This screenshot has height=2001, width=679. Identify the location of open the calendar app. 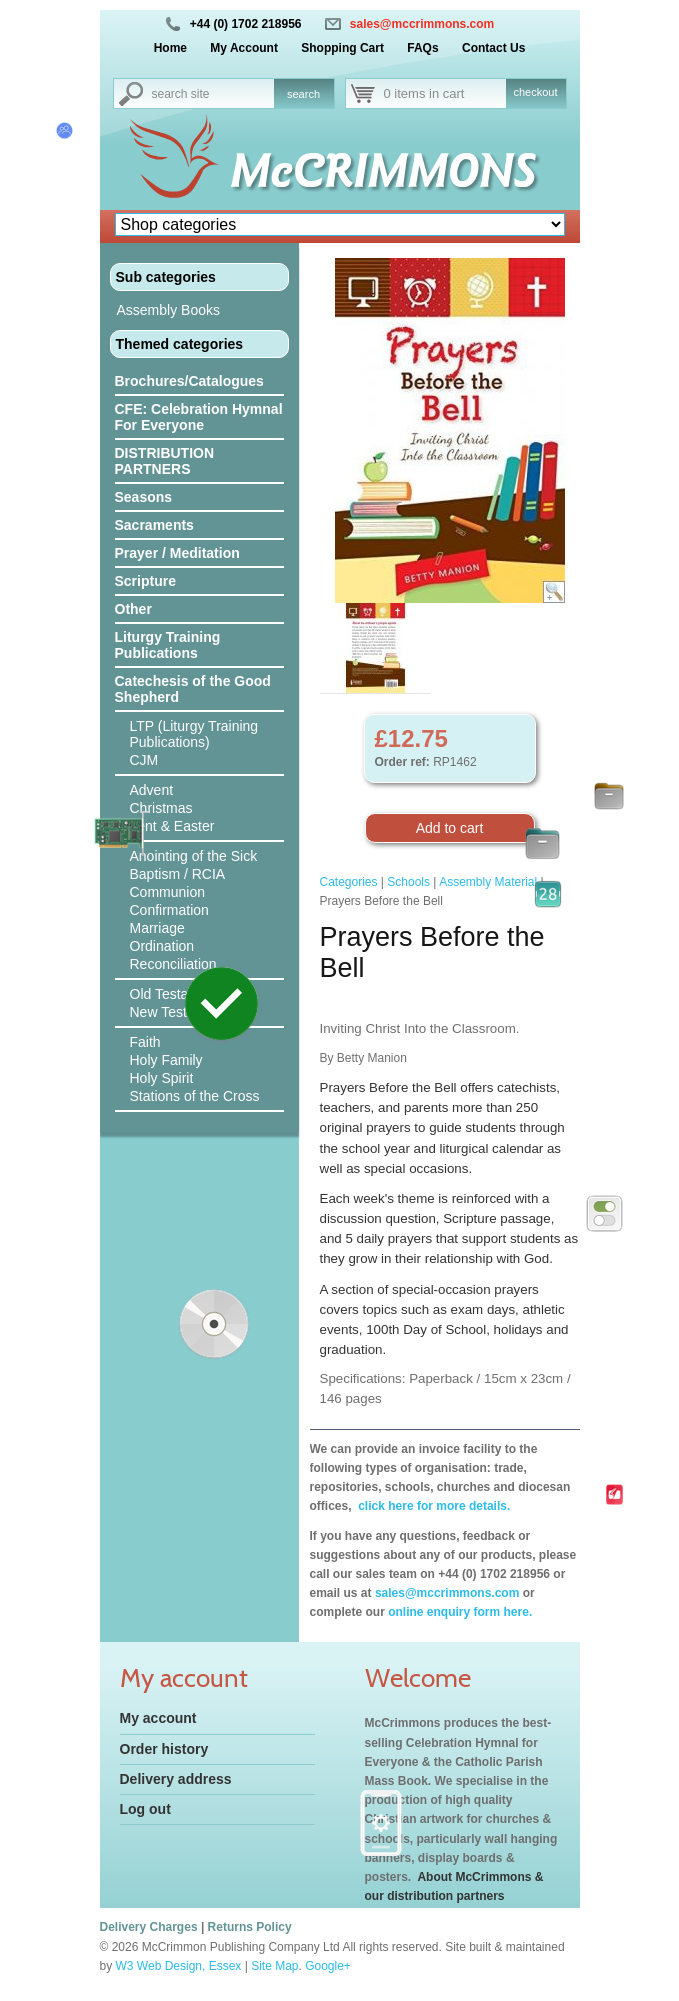
(548, 894).